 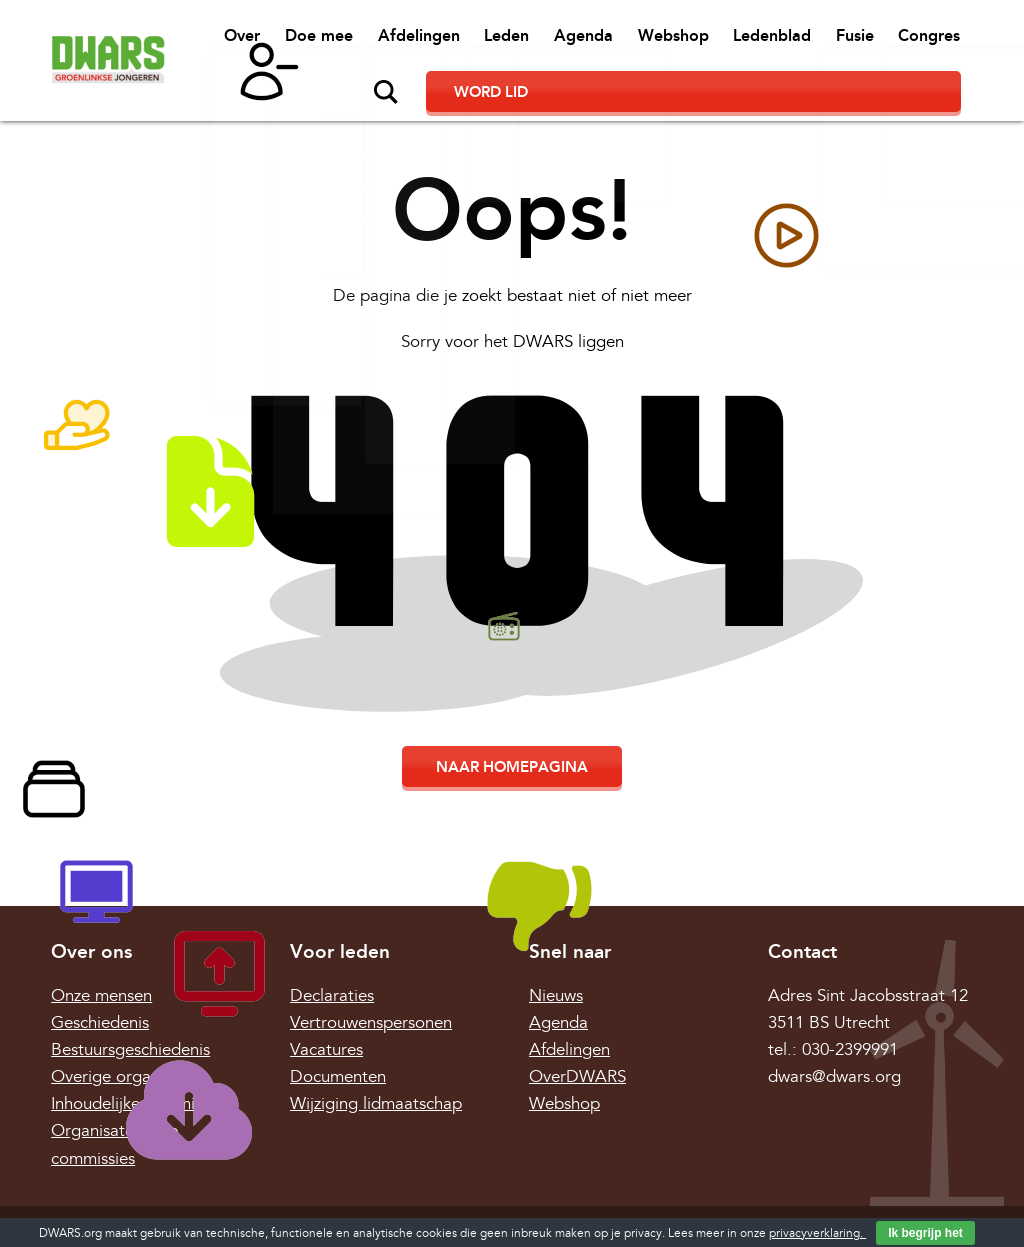 What do you see at coordinates (54, 789) in the screenshot?
I see `view stacked layers or cards` at bounding box center [54, 789].